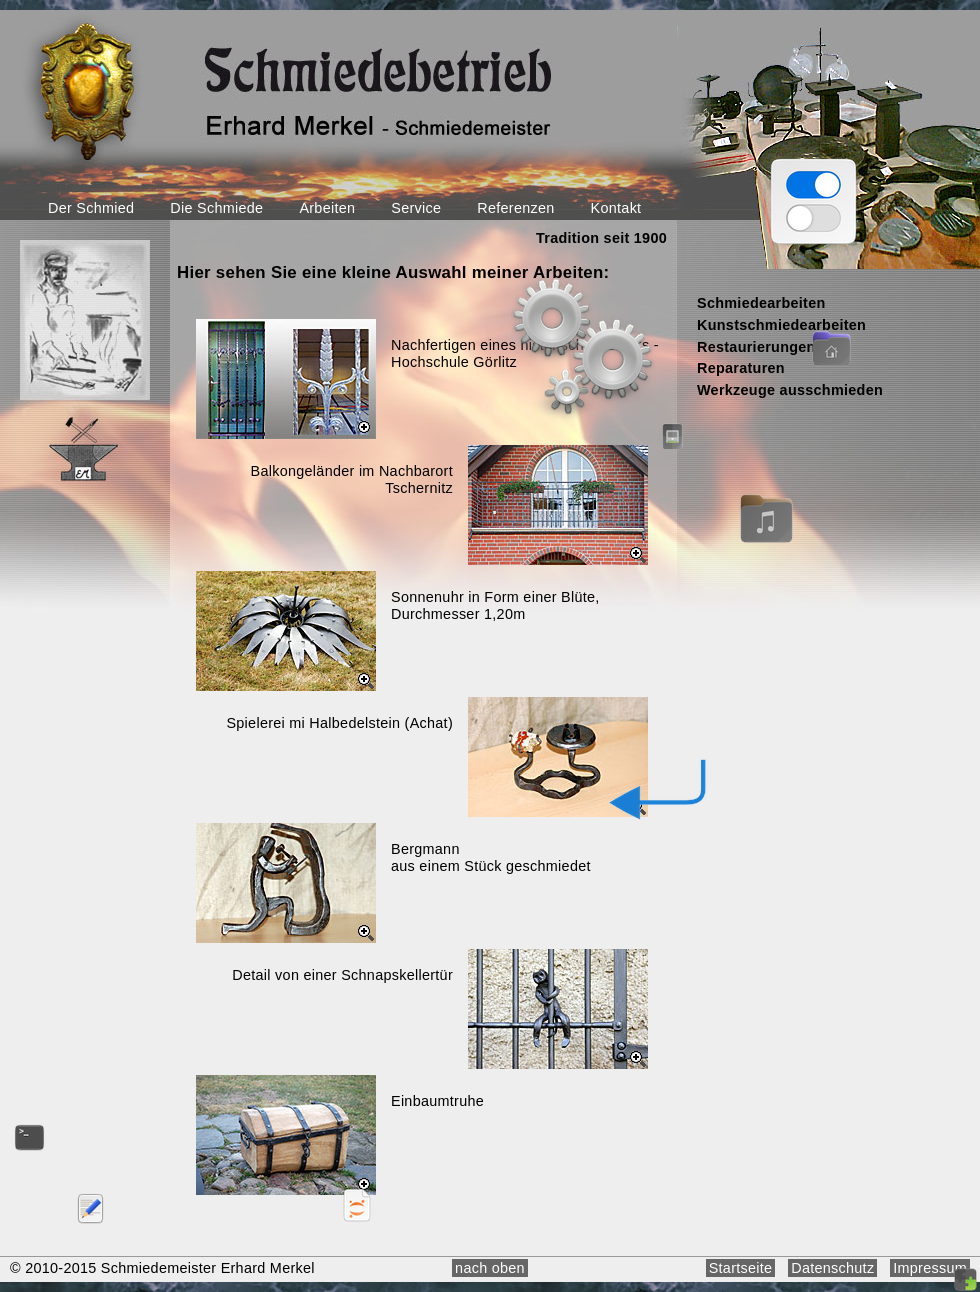 Image resolution: width=980 pixels, height=1292 pixels. I want to click on open gedit text editor, so click(90, 1208).